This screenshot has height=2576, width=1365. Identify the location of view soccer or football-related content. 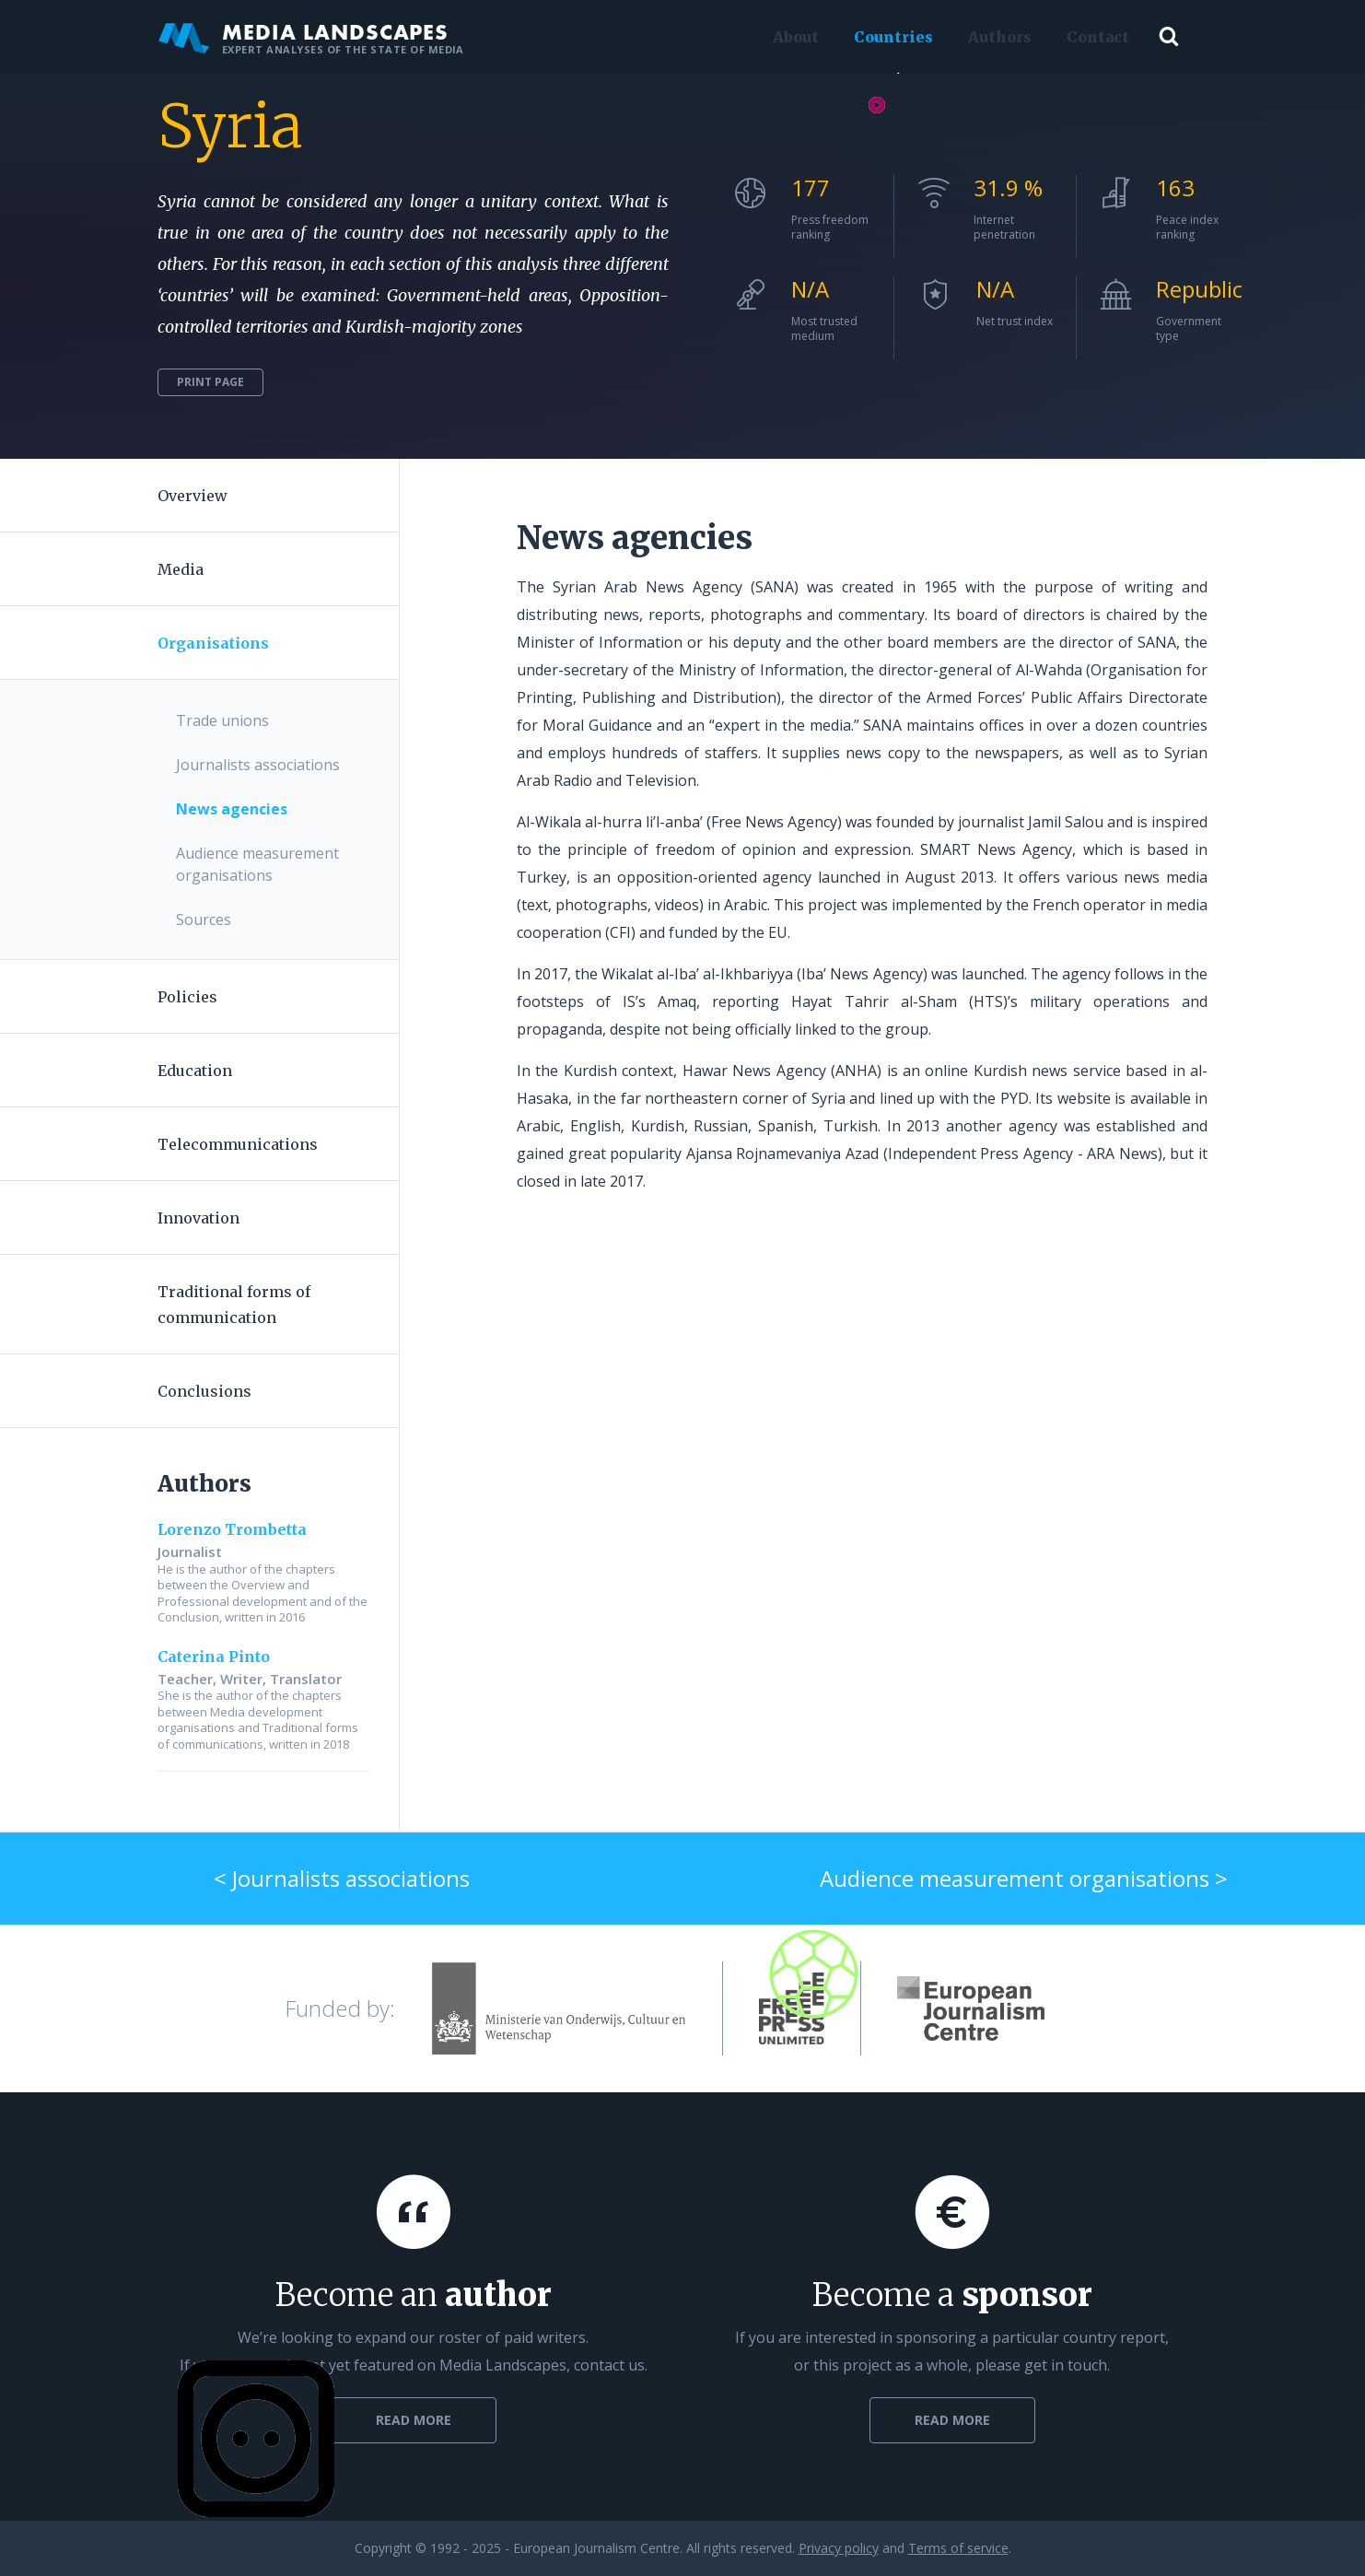
(813, 1973).